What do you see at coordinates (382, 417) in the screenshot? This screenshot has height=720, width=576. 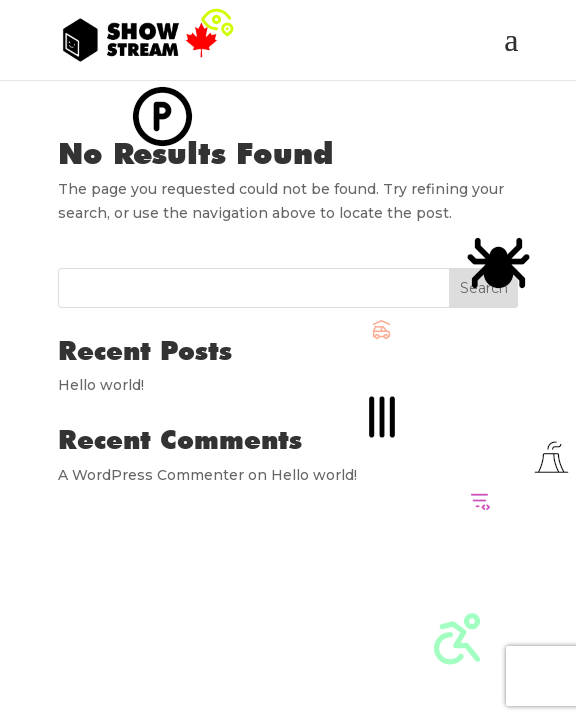 I see `indicates a count of three` at bounding box center [382, 417].